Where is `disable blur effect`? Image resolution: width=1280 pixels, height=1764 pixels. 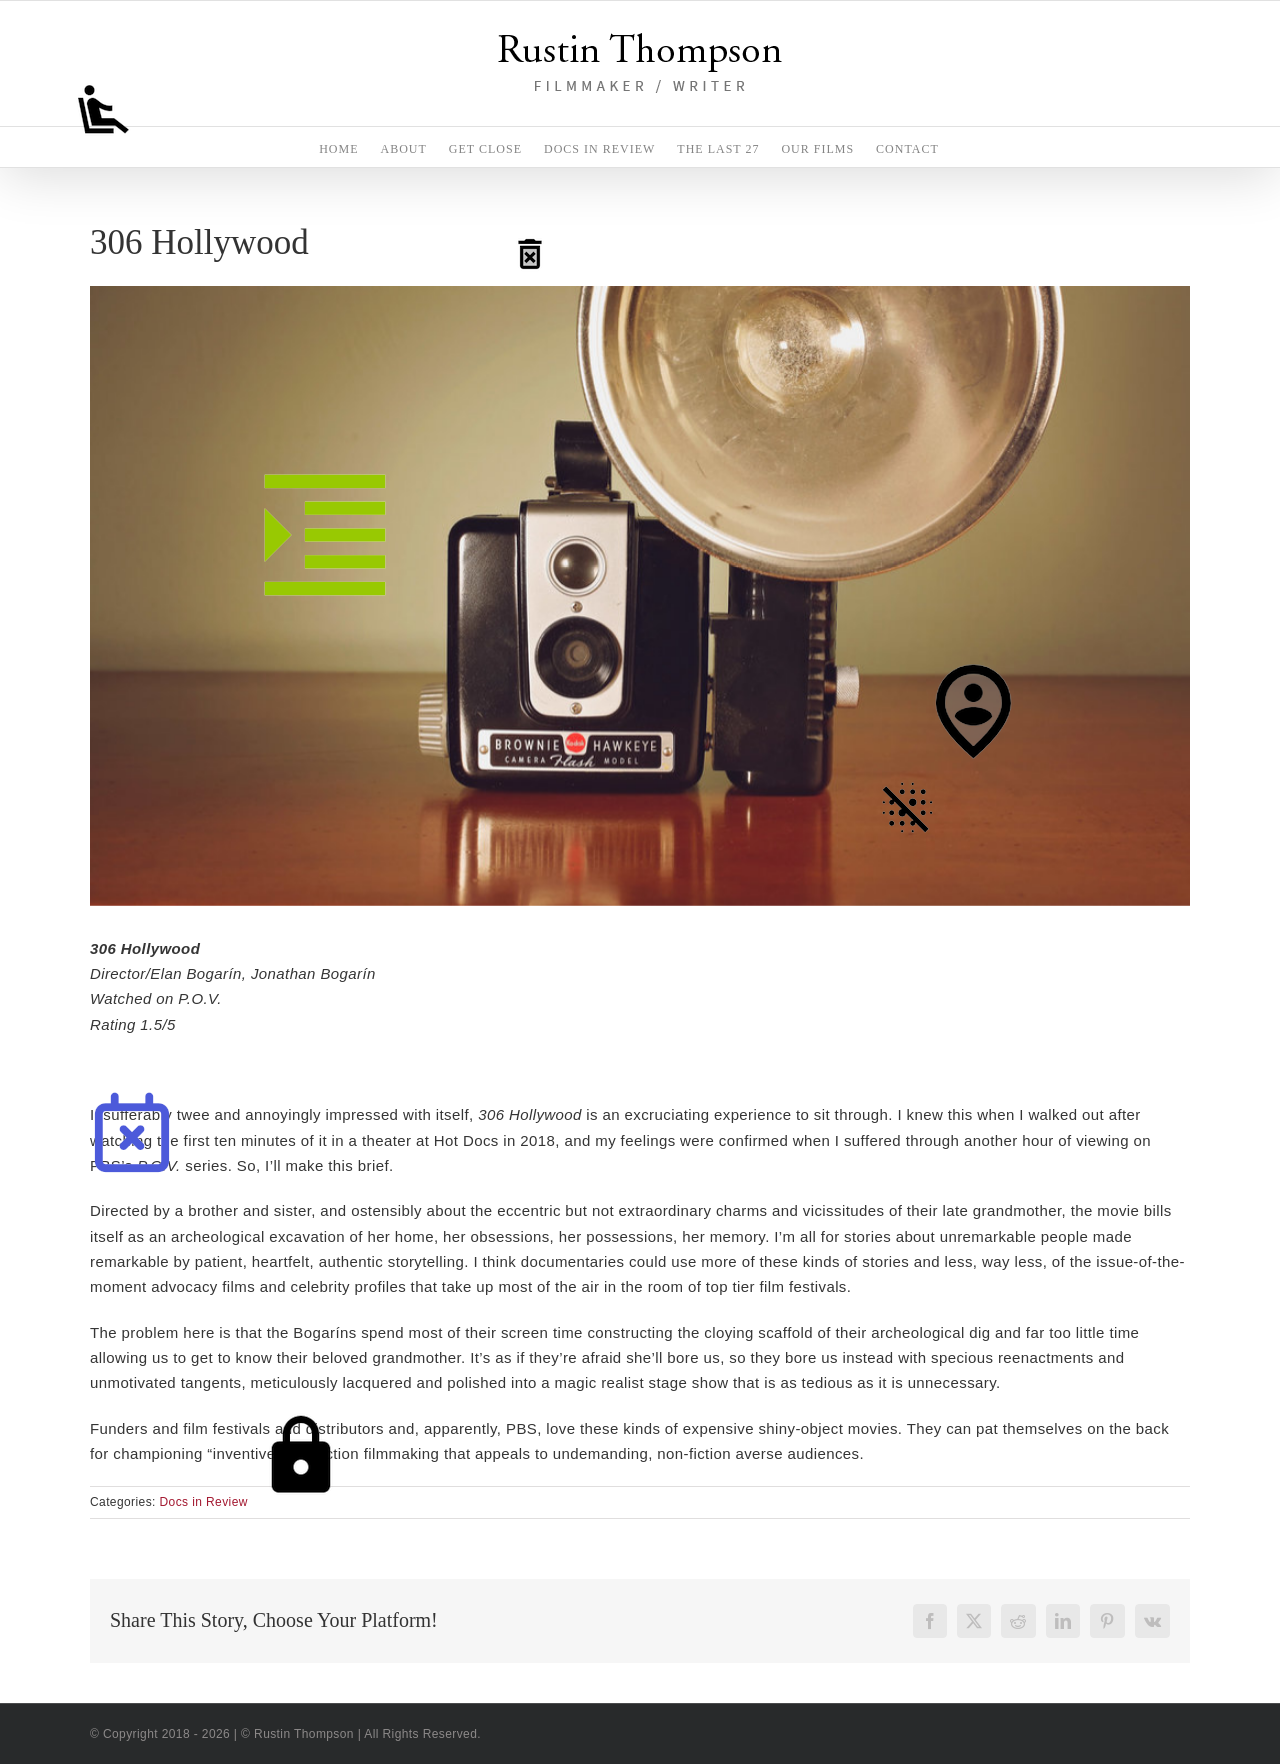
disable blur effect is located at coordinates (907, 807).